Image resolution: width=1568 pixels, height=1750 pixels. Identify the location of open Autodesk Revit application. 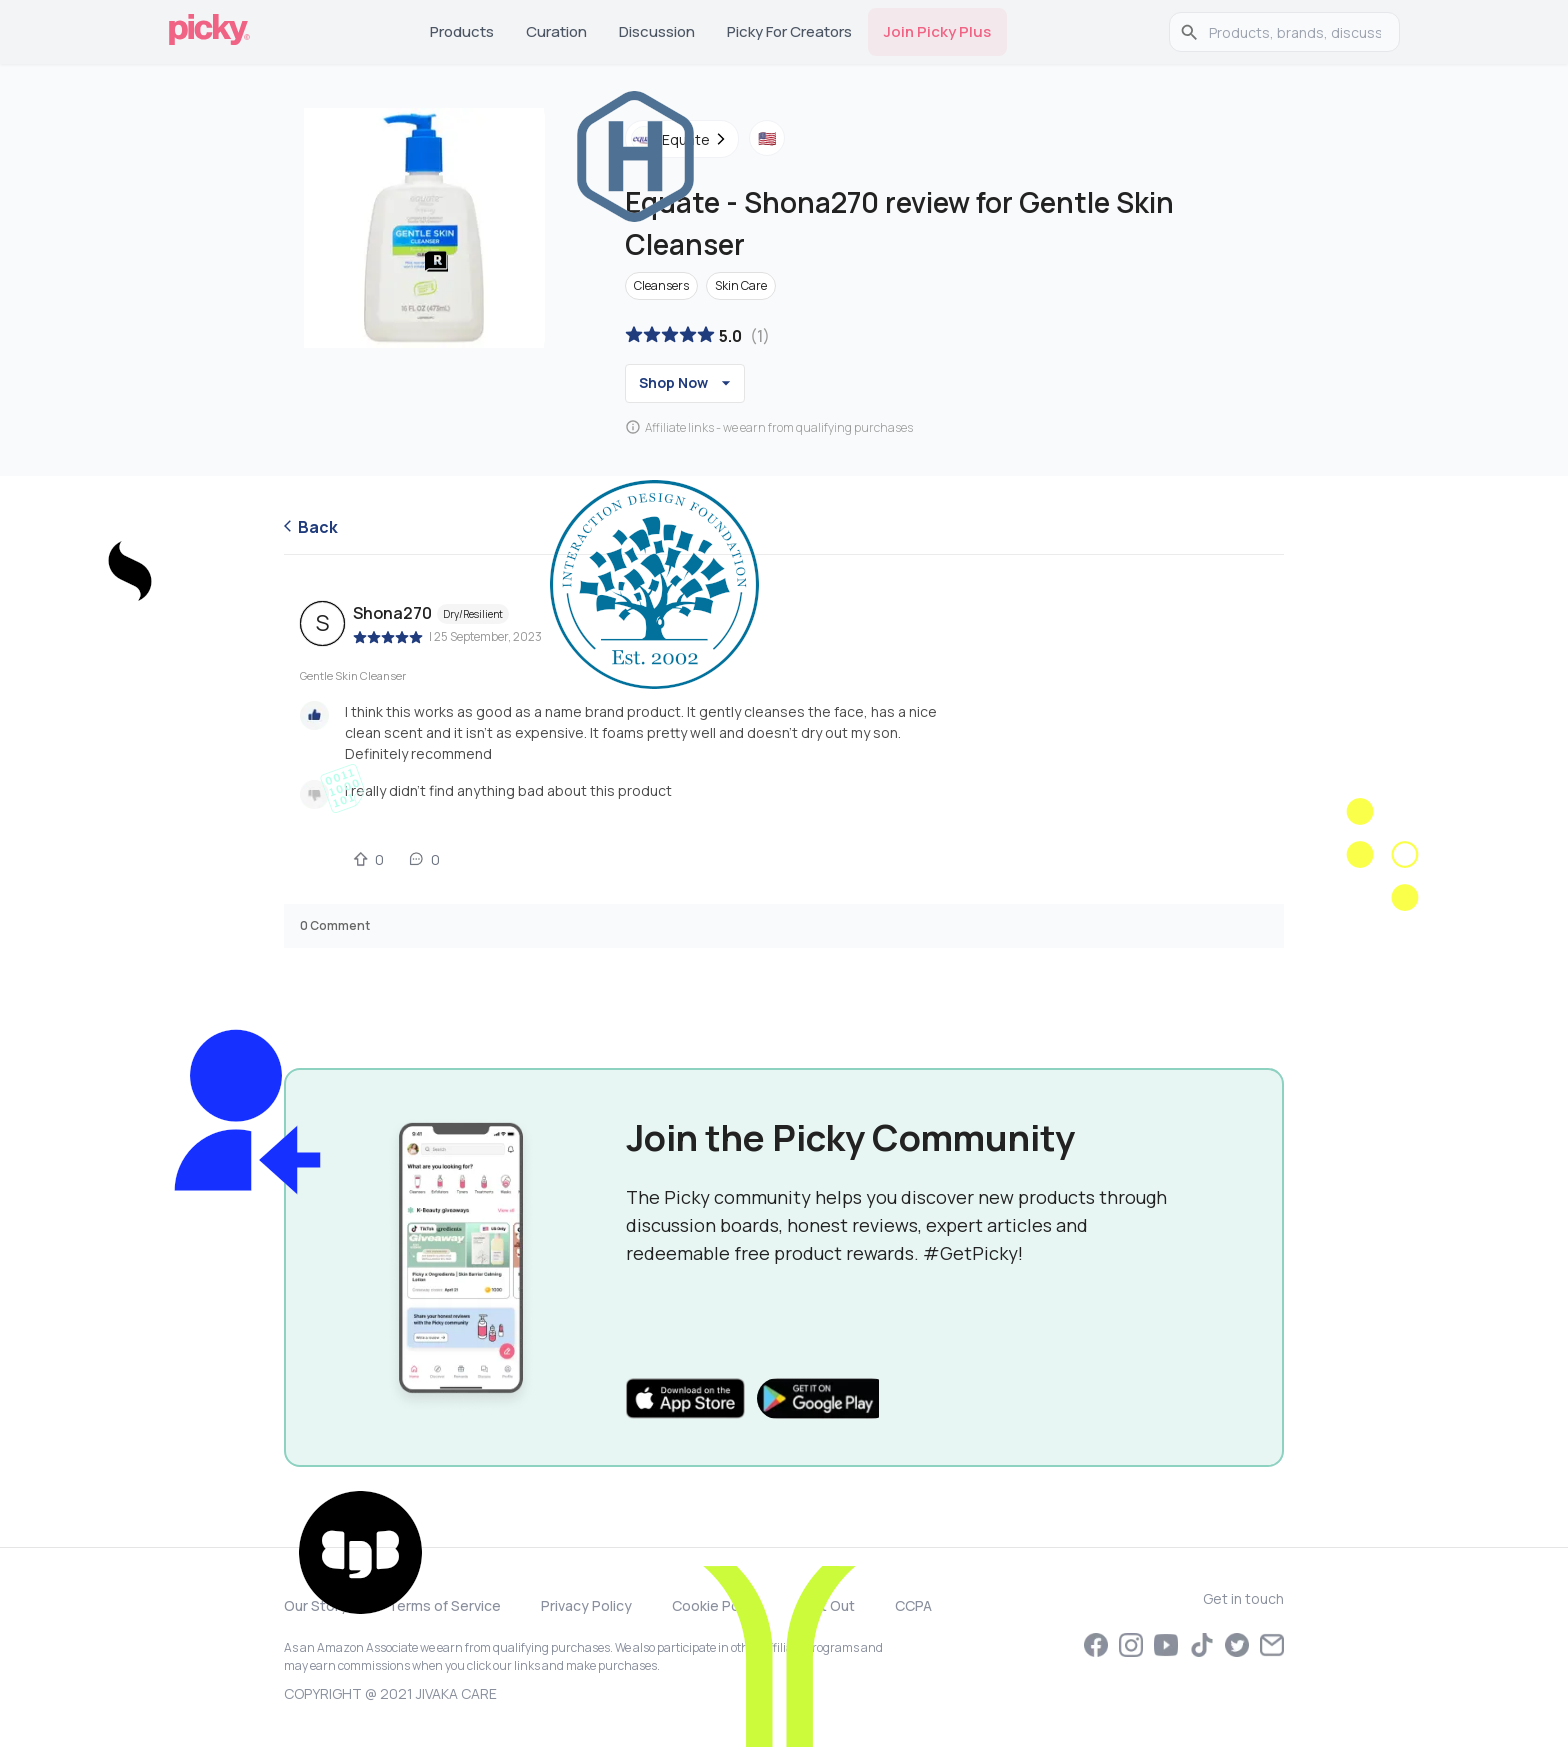
(436, 261).